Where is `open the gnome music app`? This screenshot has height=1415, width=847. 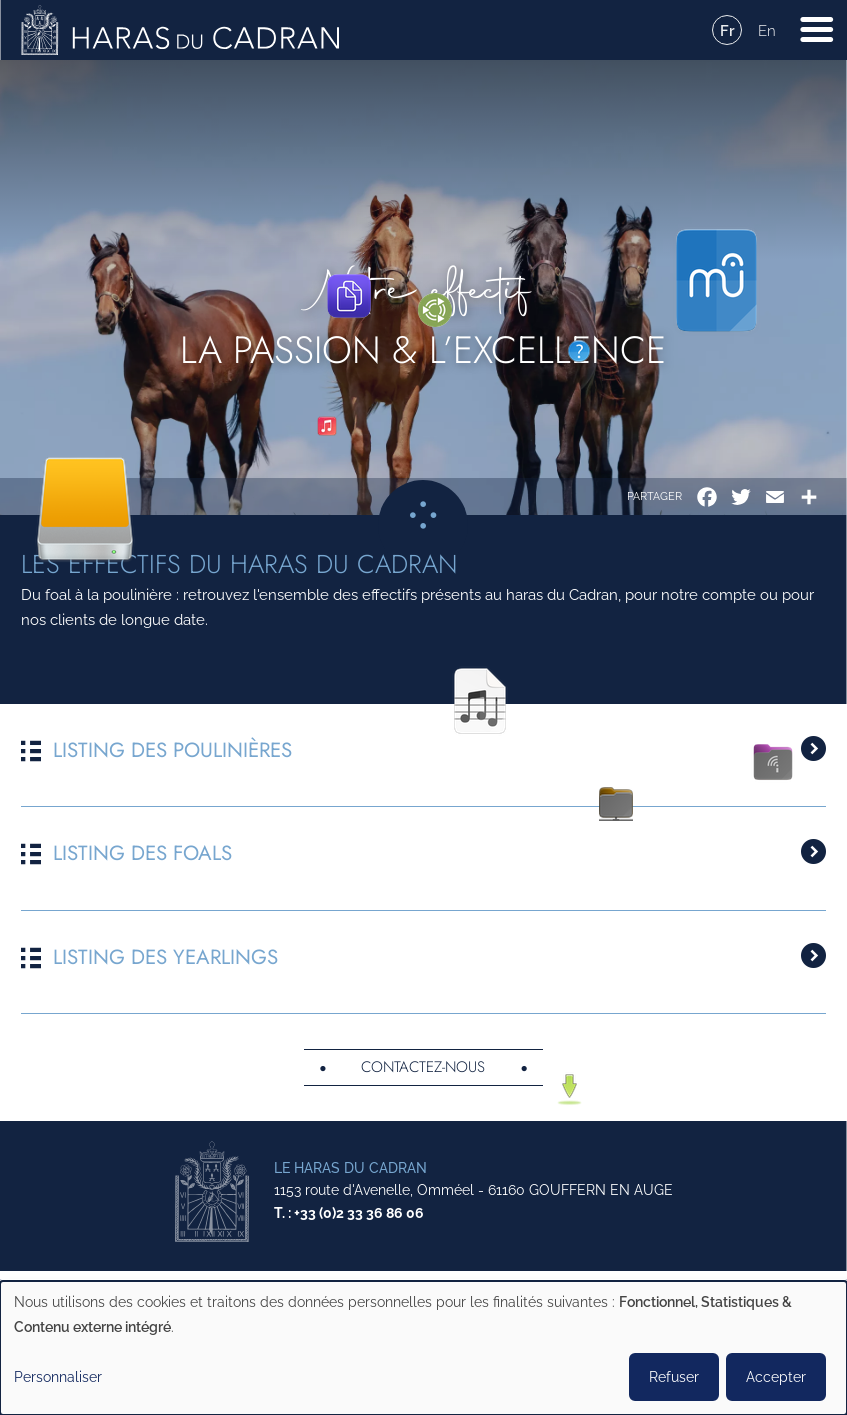
open the gnome music app is located at coordinates (327, 426).